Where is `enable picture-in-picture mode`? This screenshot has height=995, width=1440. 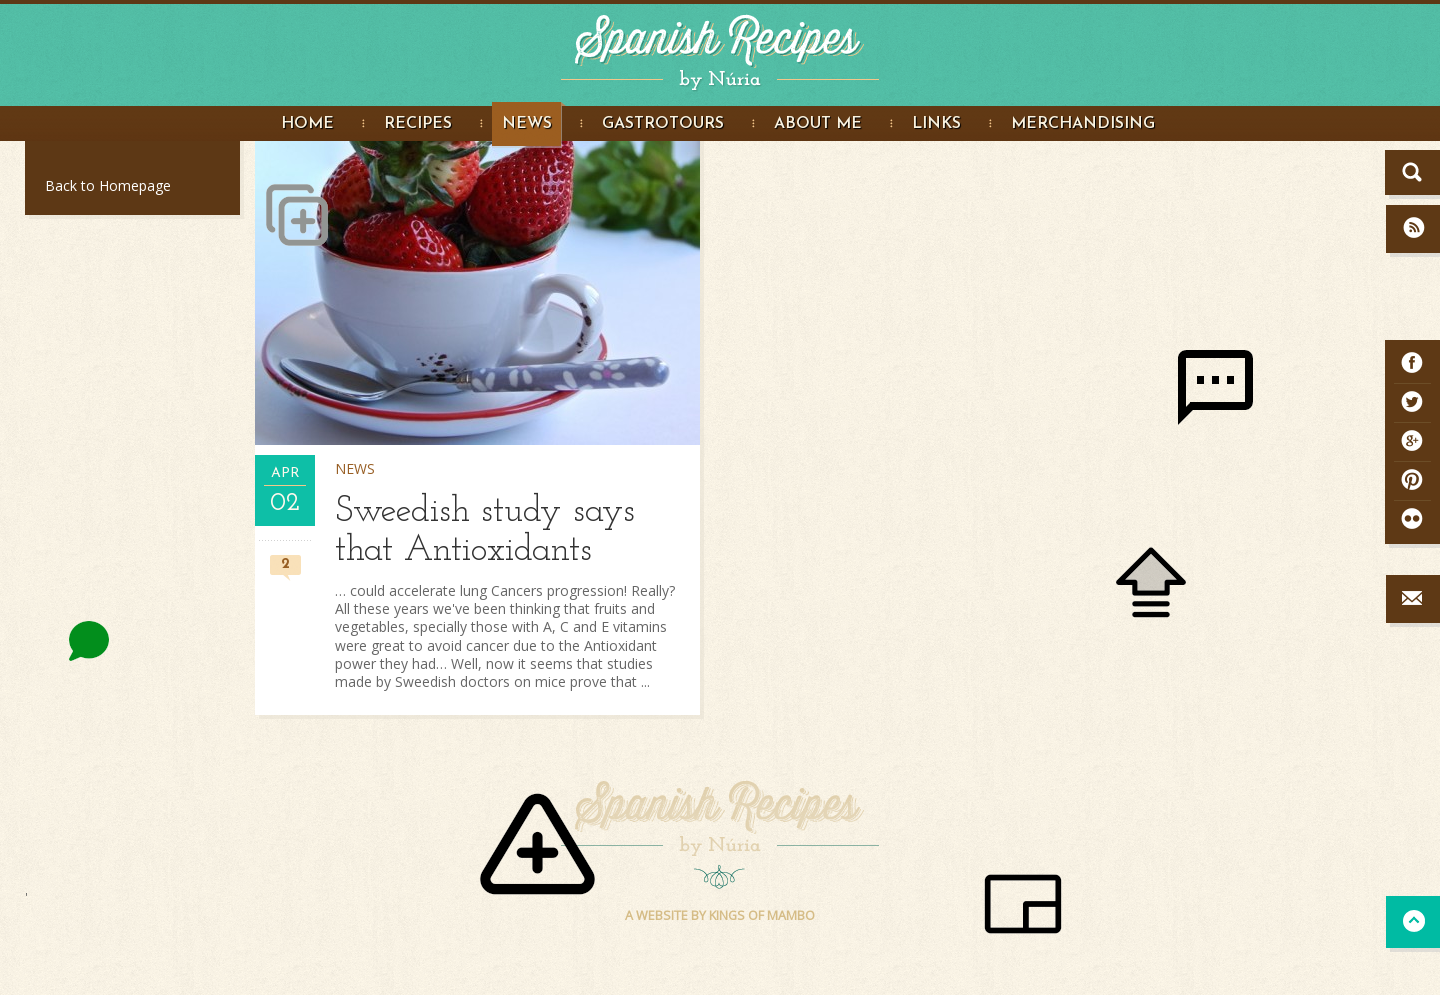
enable picture-in-picture mode is located at coordinates (1023, 904).